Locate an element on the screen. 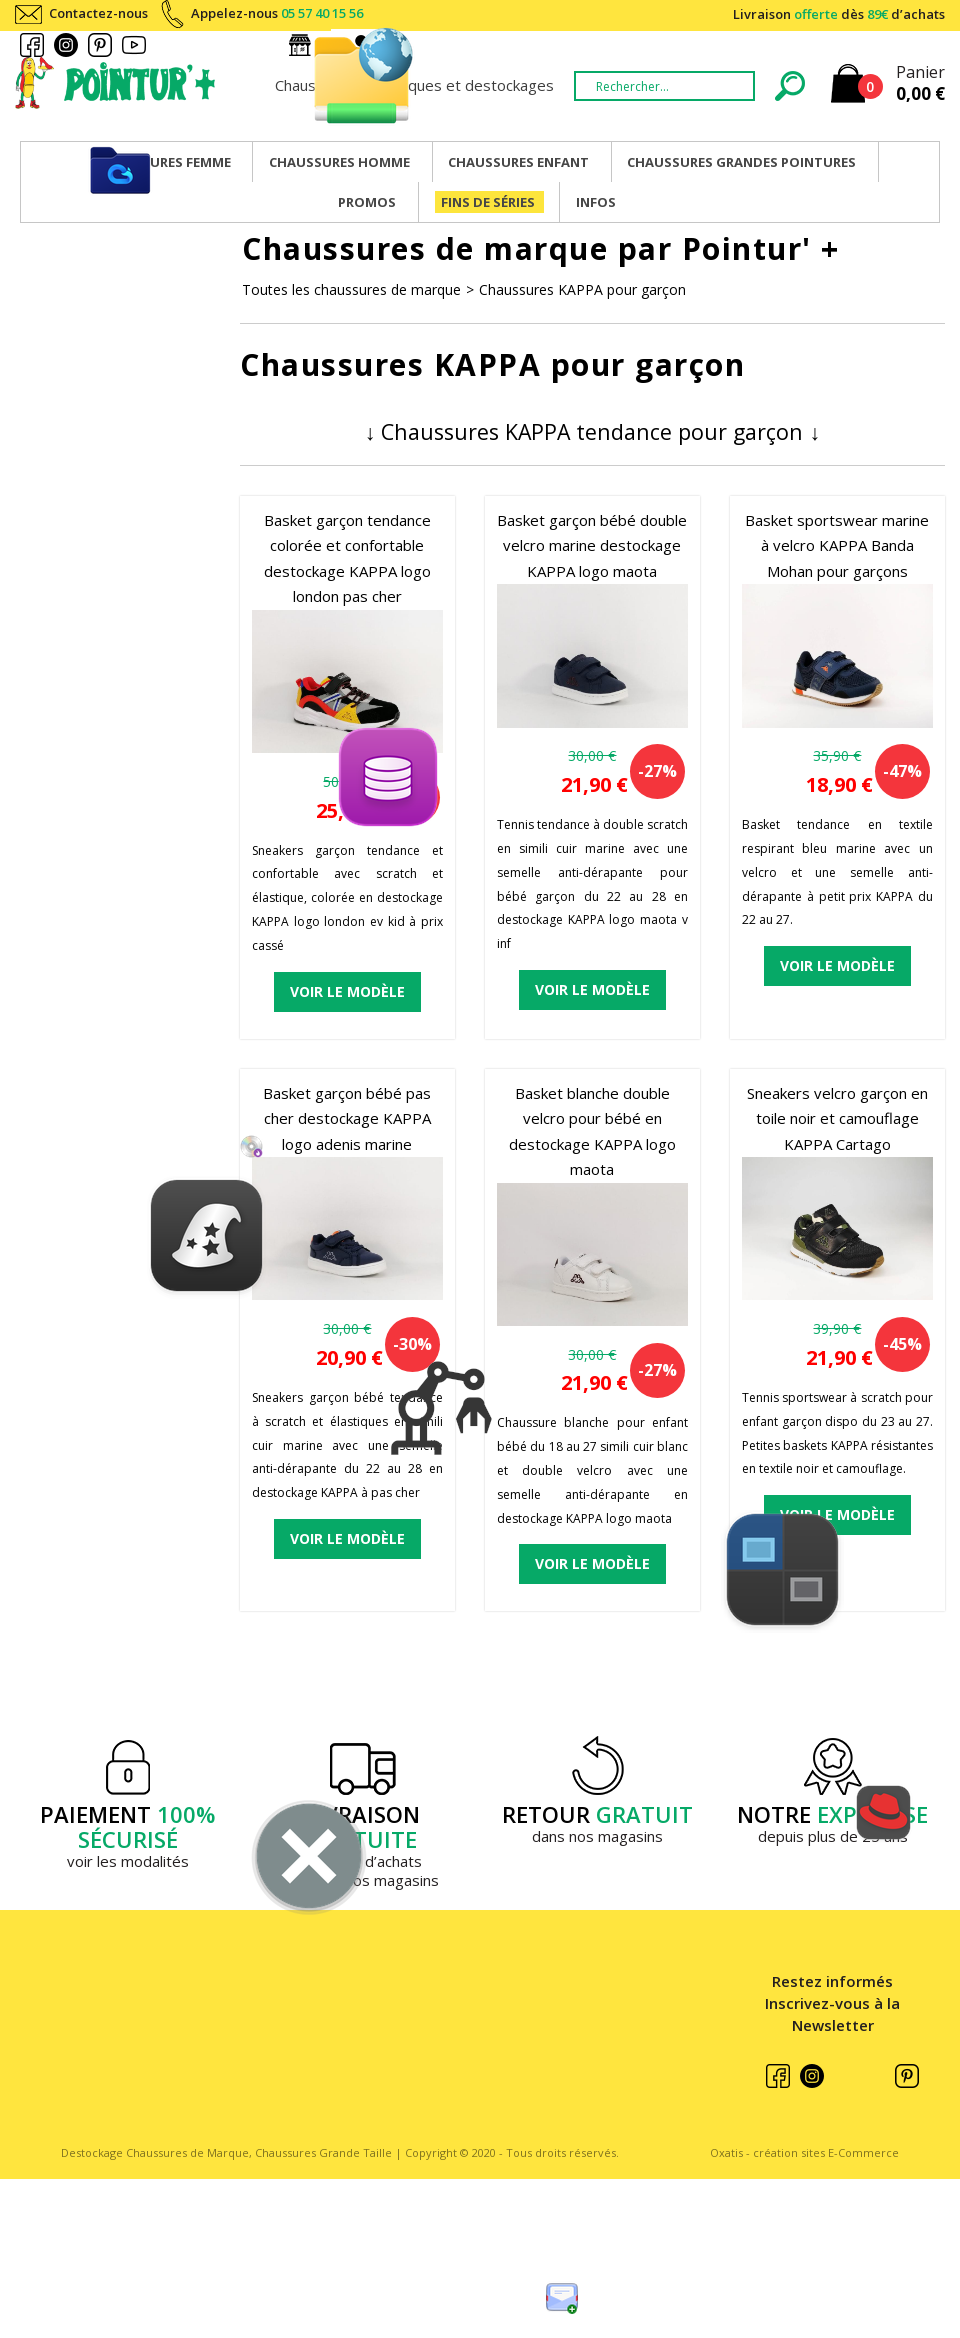  access virtual desktop preferences is located at coordinates (782, 1571).